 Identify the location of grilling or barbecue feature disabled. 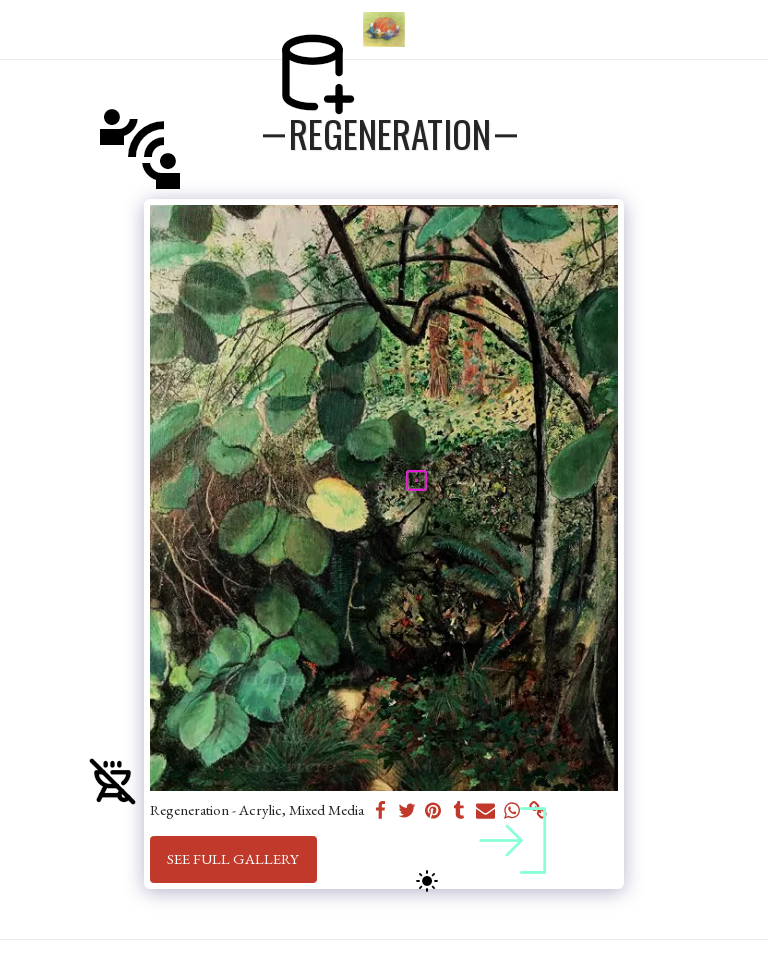
(112, 781).